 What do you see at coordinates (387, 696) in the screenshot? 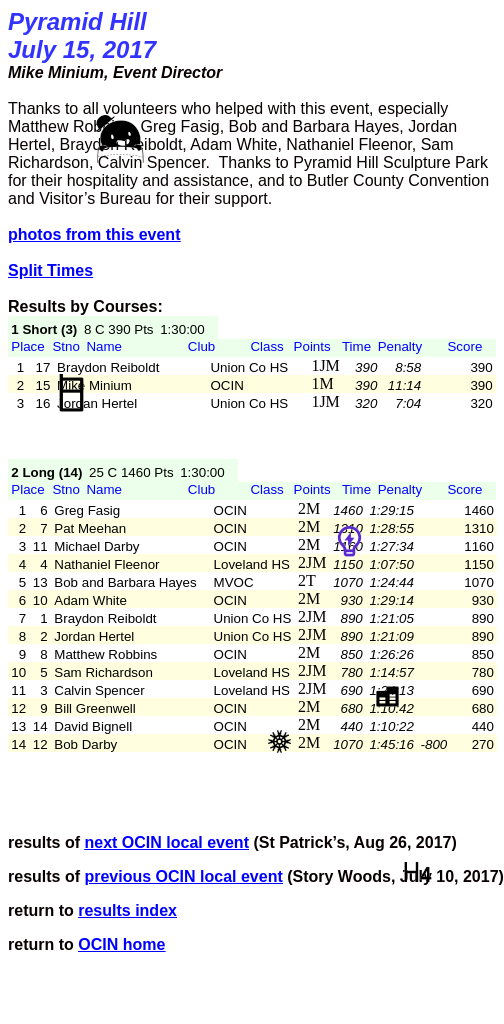
I see `access database or data storage` at bounding box center [387, 696].